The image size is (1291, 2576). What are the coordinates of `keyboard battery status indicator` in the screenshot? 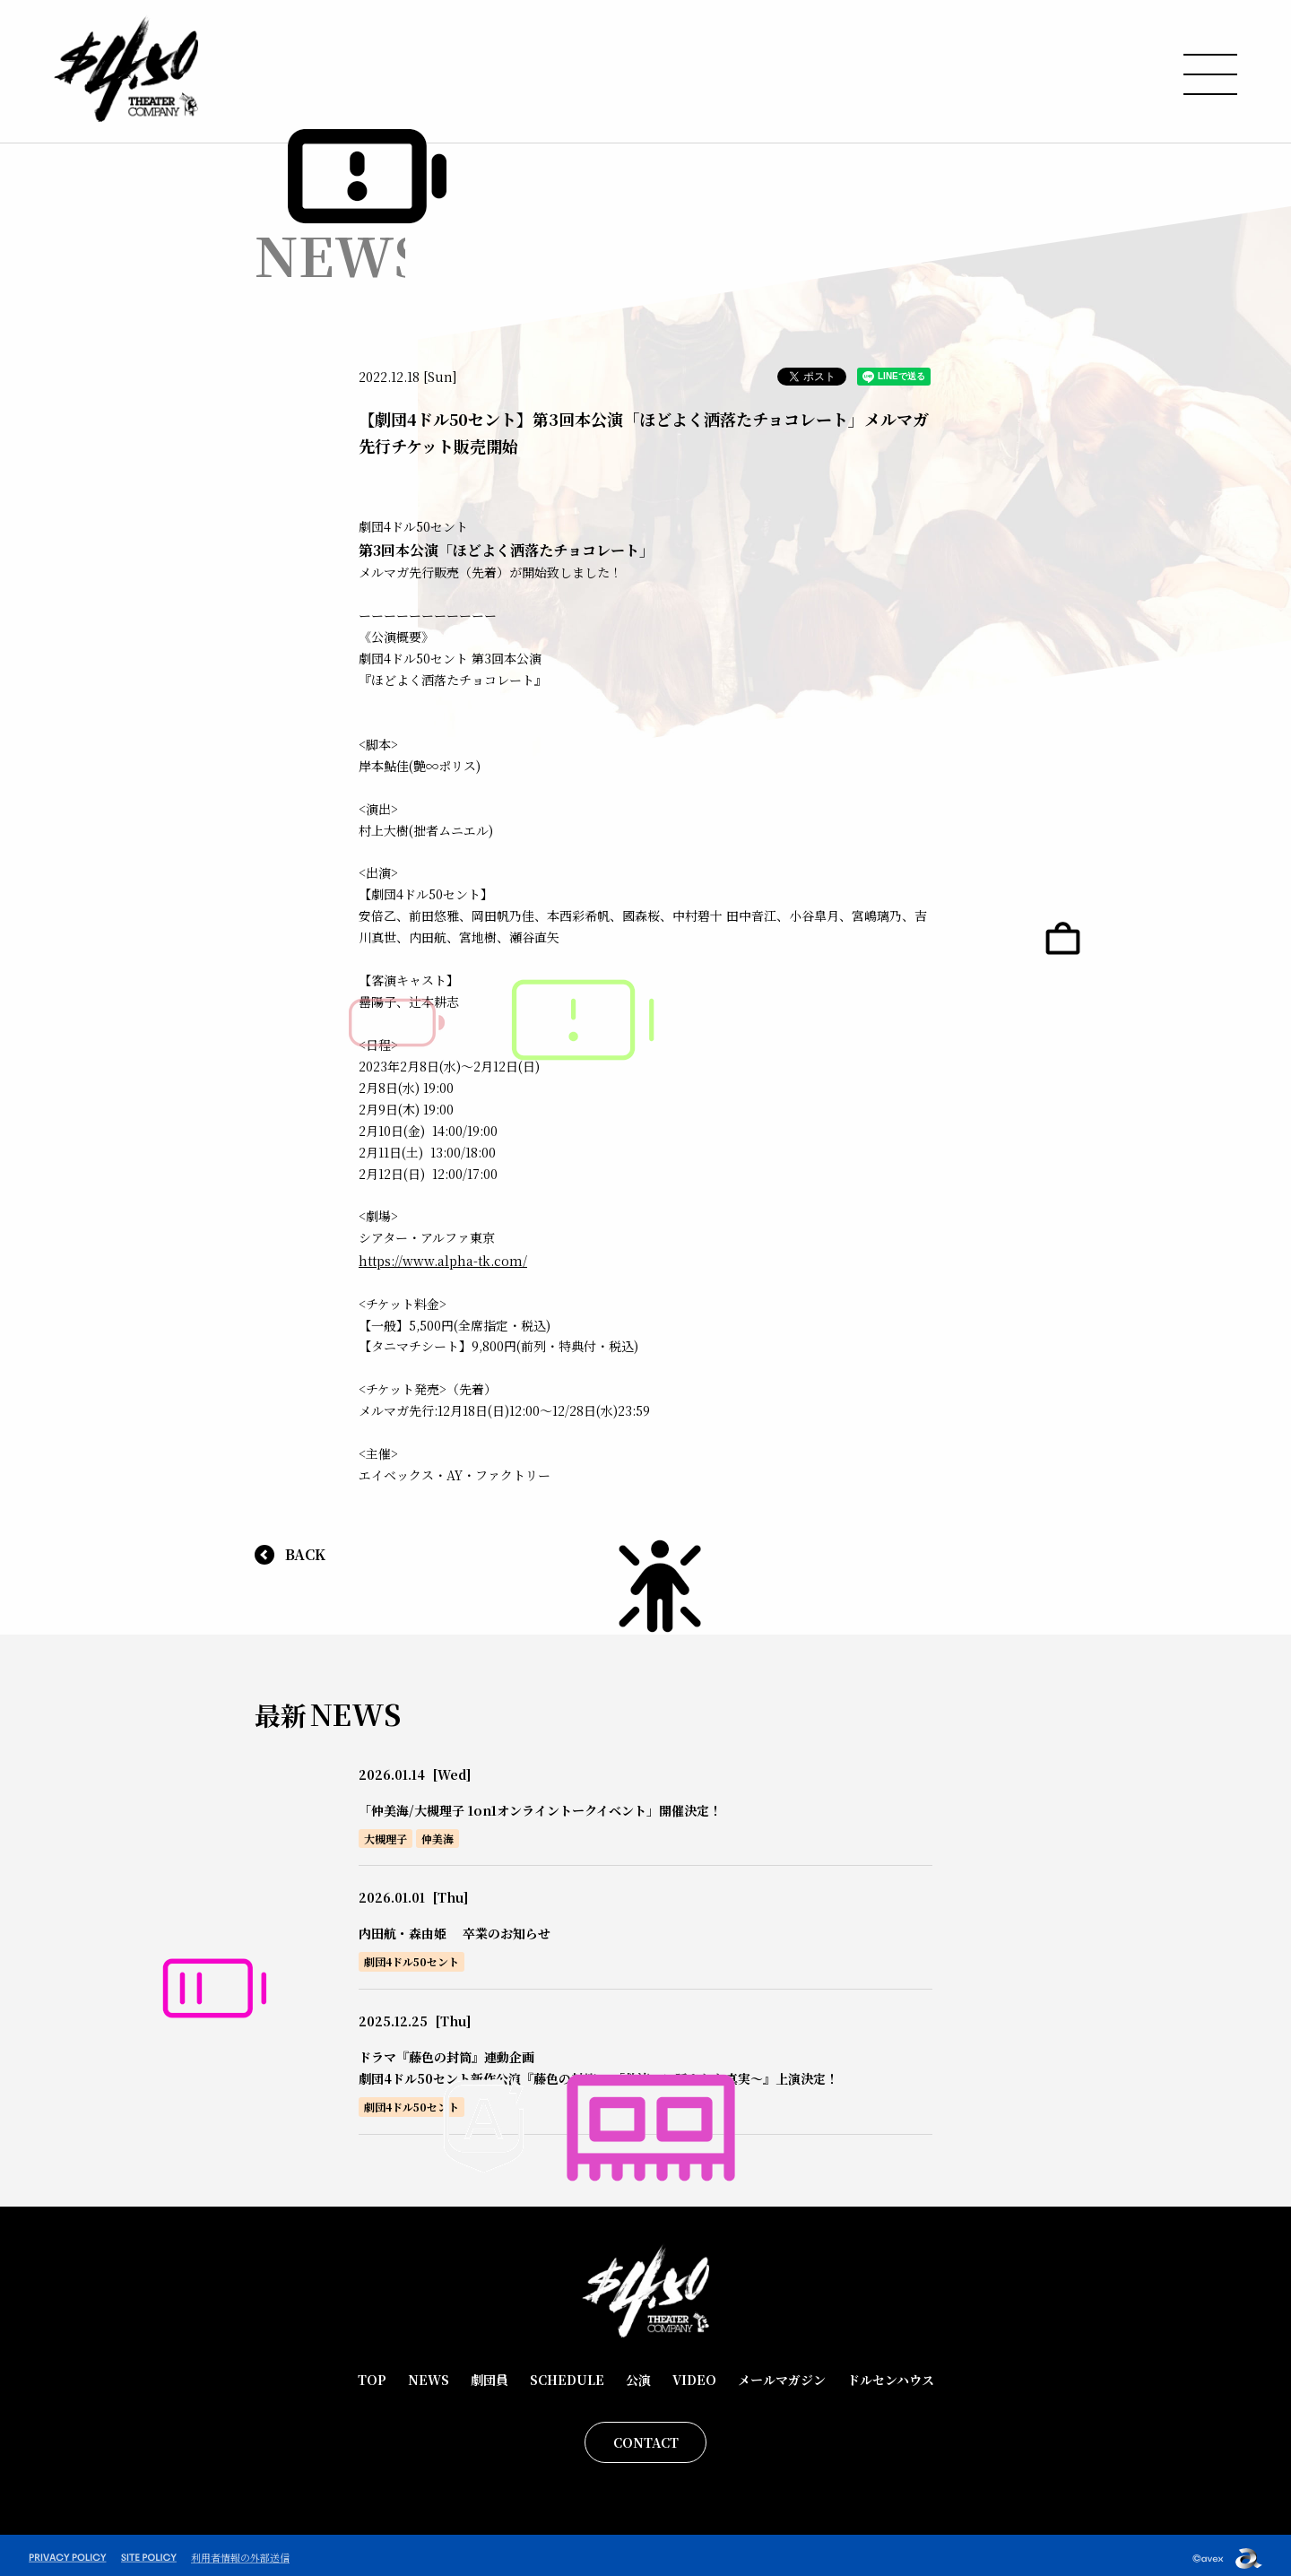 It's located at (483, 2123).